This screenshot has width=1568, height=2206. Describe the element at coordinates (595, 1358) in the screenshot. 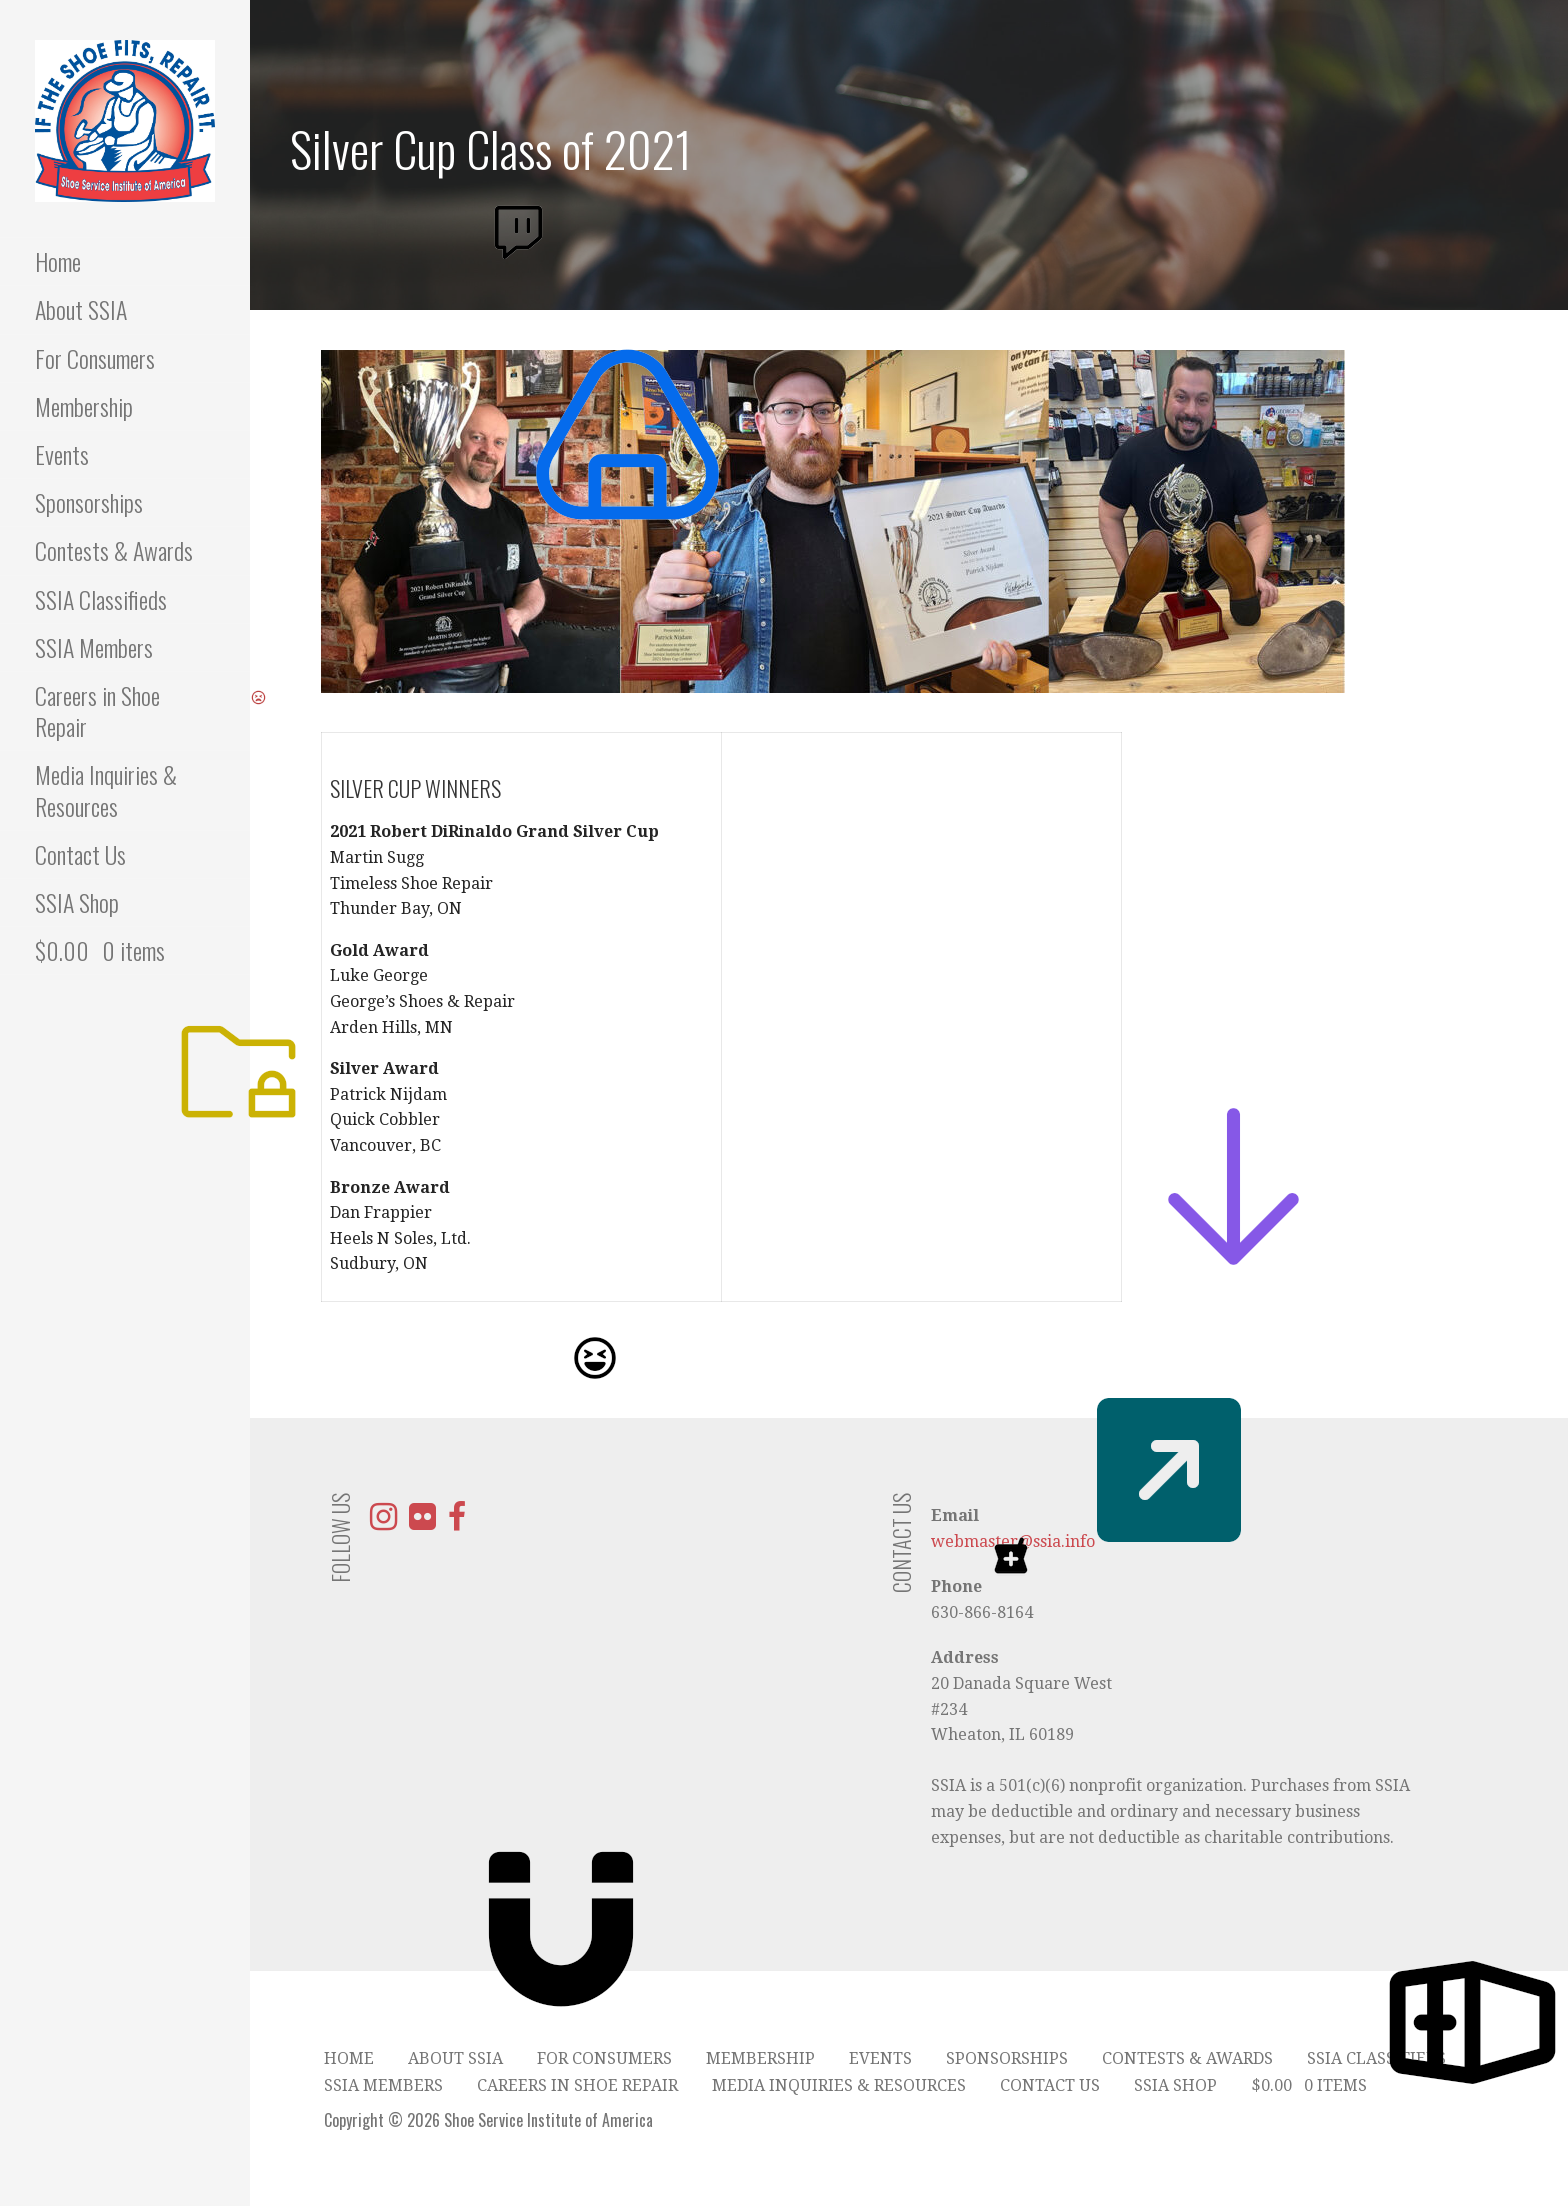

I see `react with a laughing emoji` at that location.